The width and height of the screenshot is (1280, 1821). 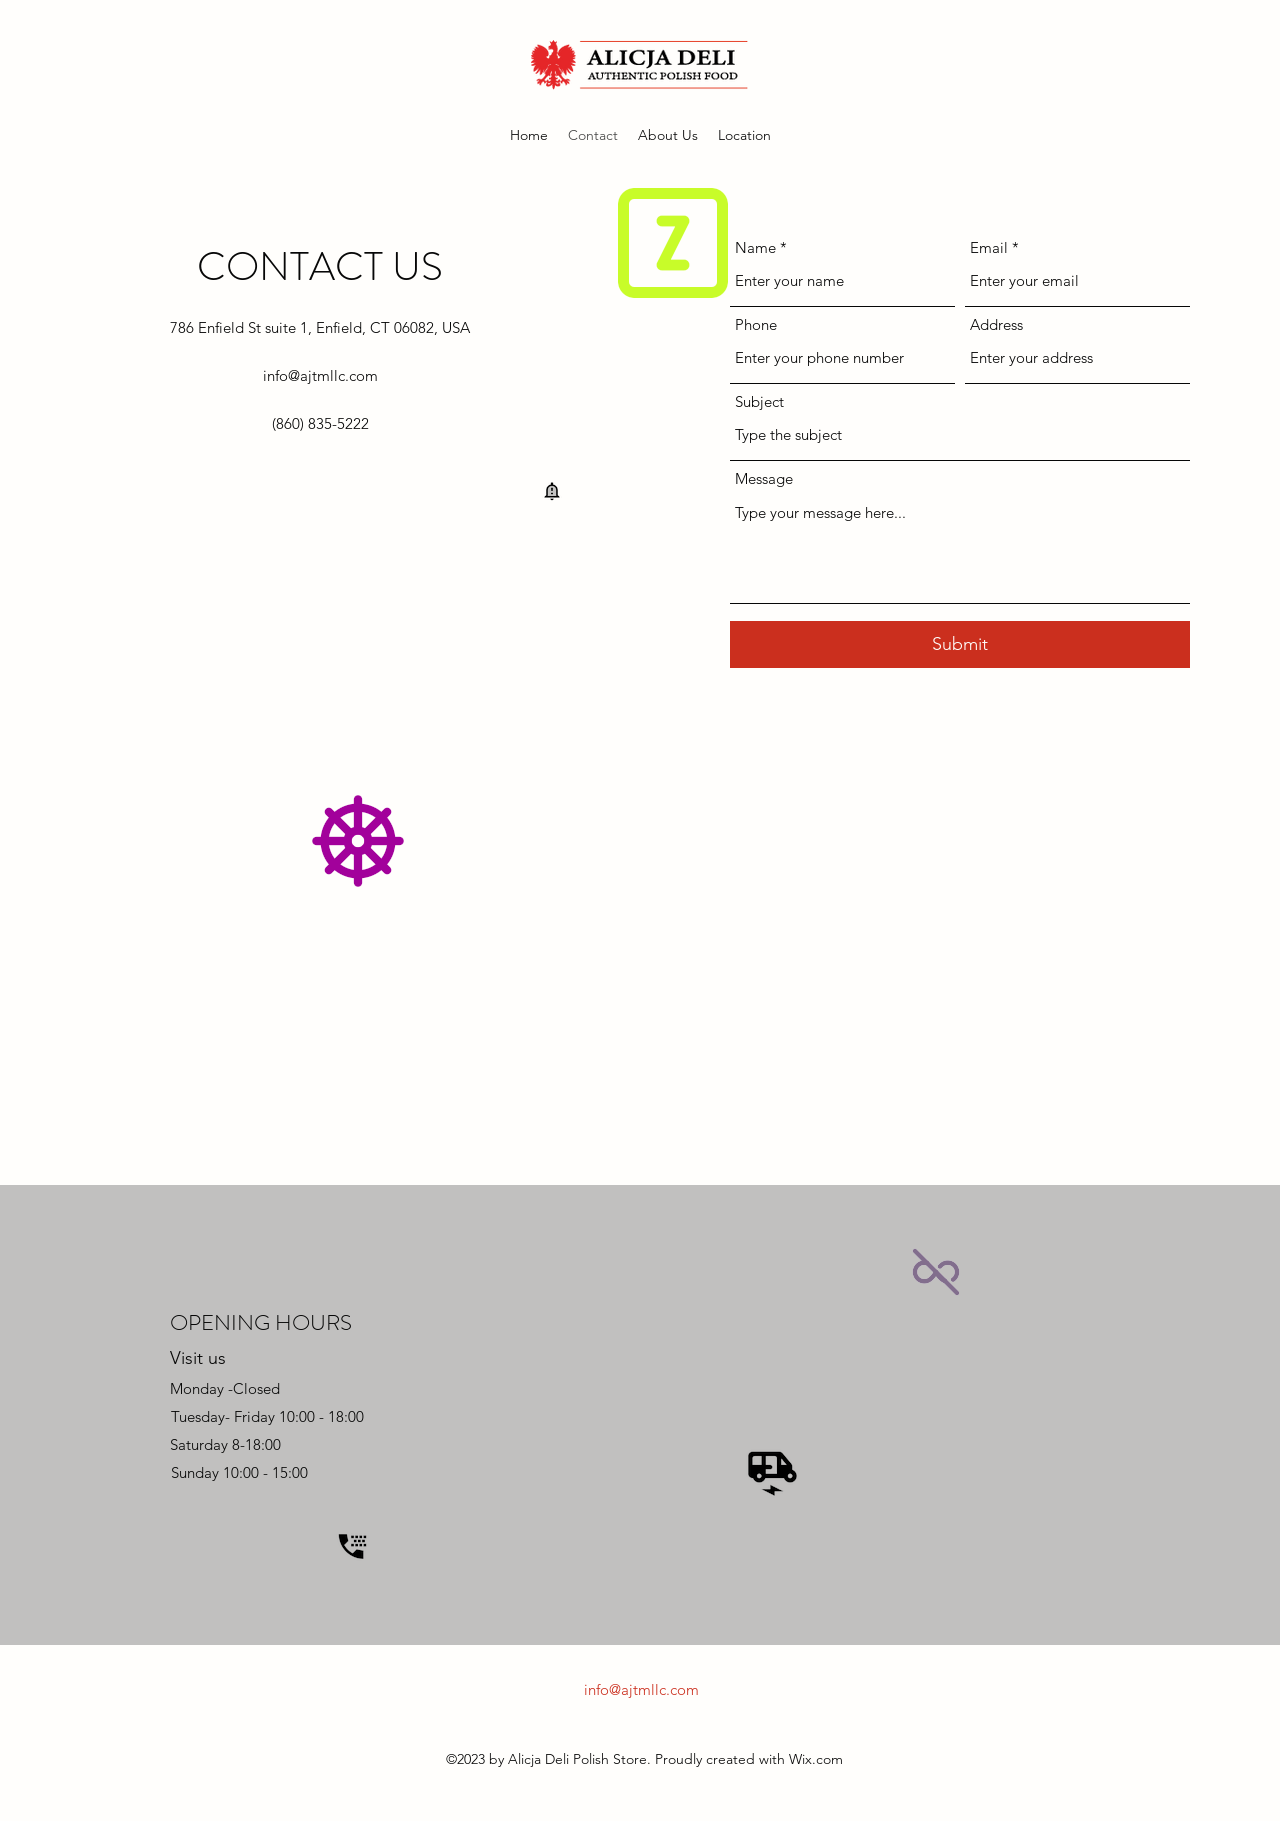 What do you see at coordinates (352, 1546) in the screenshot?
I see `access TTY/TDD accessibility calling features` at bounding box center [352, 1546].